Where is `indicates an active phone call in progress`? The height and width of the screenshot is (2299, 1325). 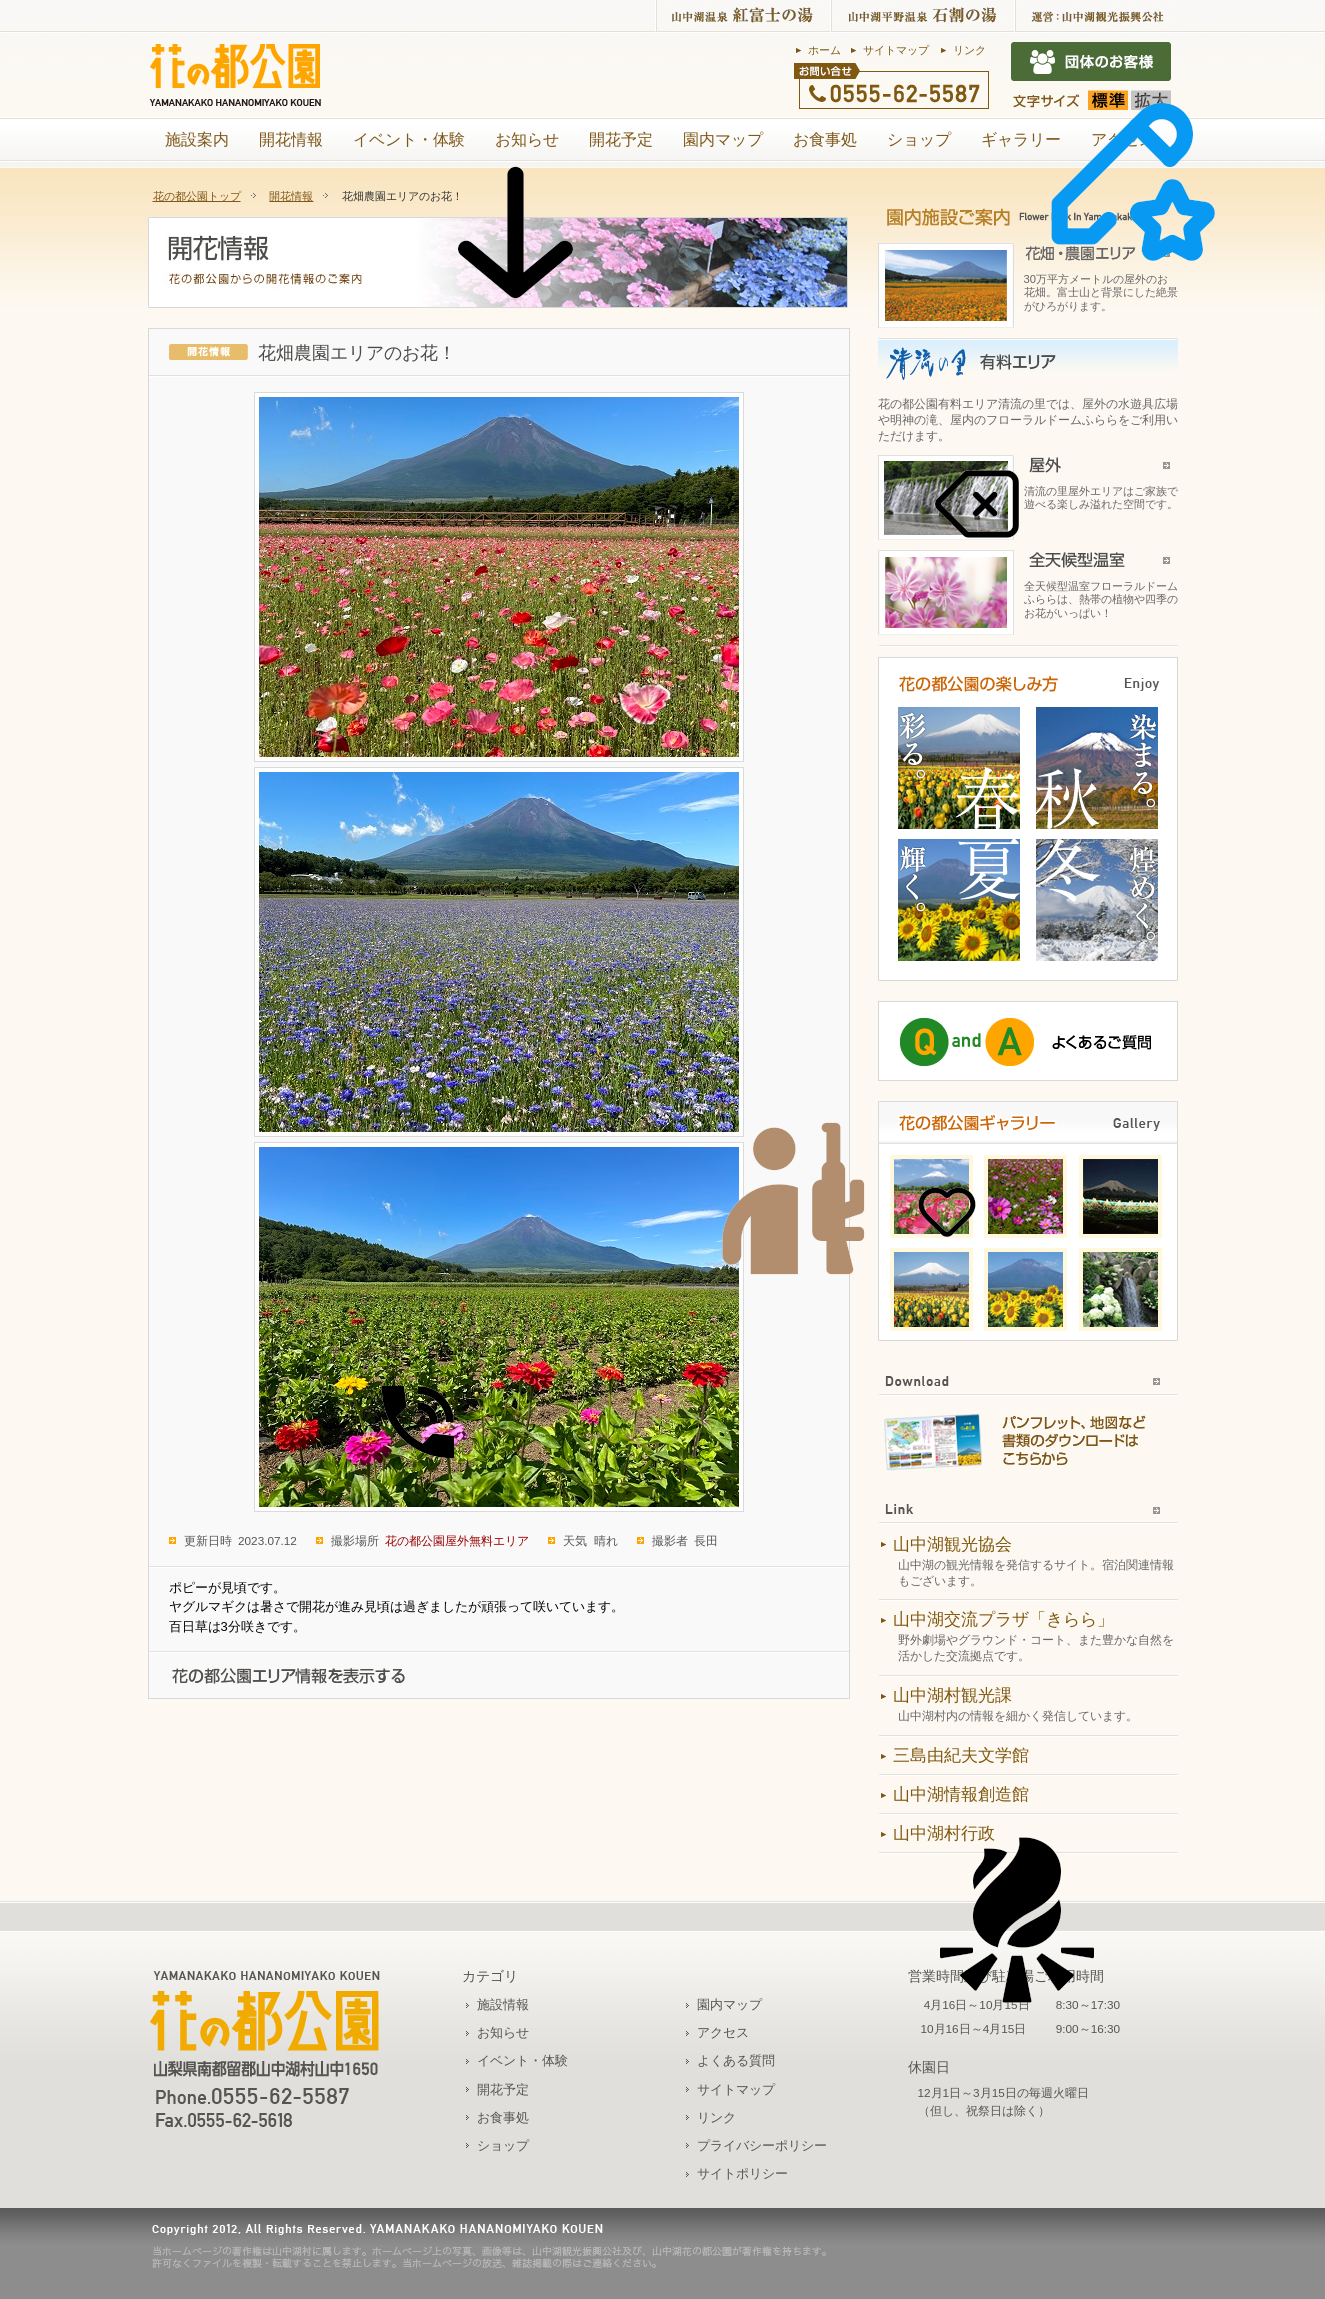 indicates an active phone call in progress is located at coordinates (418, 1422).